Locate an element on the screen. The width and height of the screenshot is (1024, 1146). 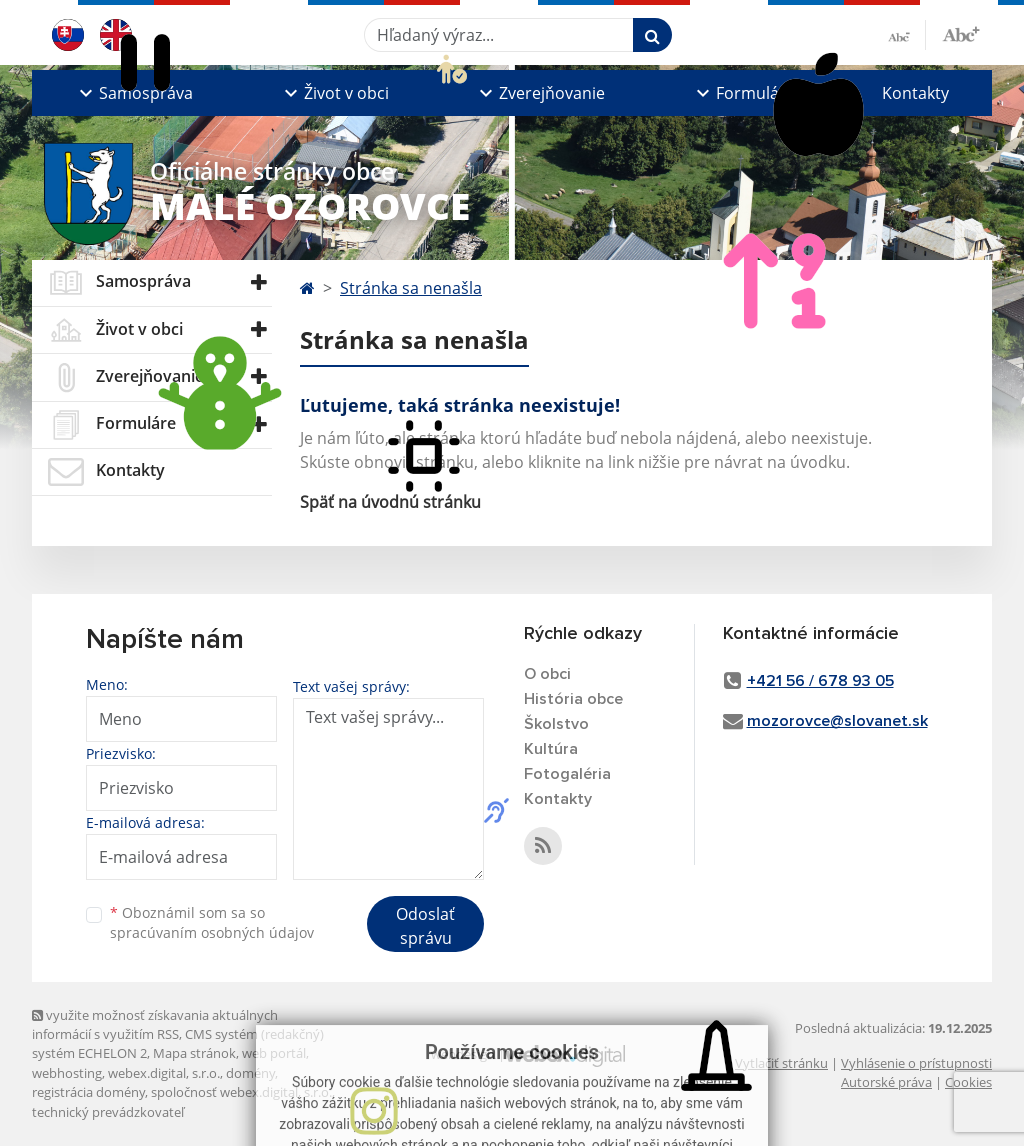
user profile verified is located at coordinates (451, 69).